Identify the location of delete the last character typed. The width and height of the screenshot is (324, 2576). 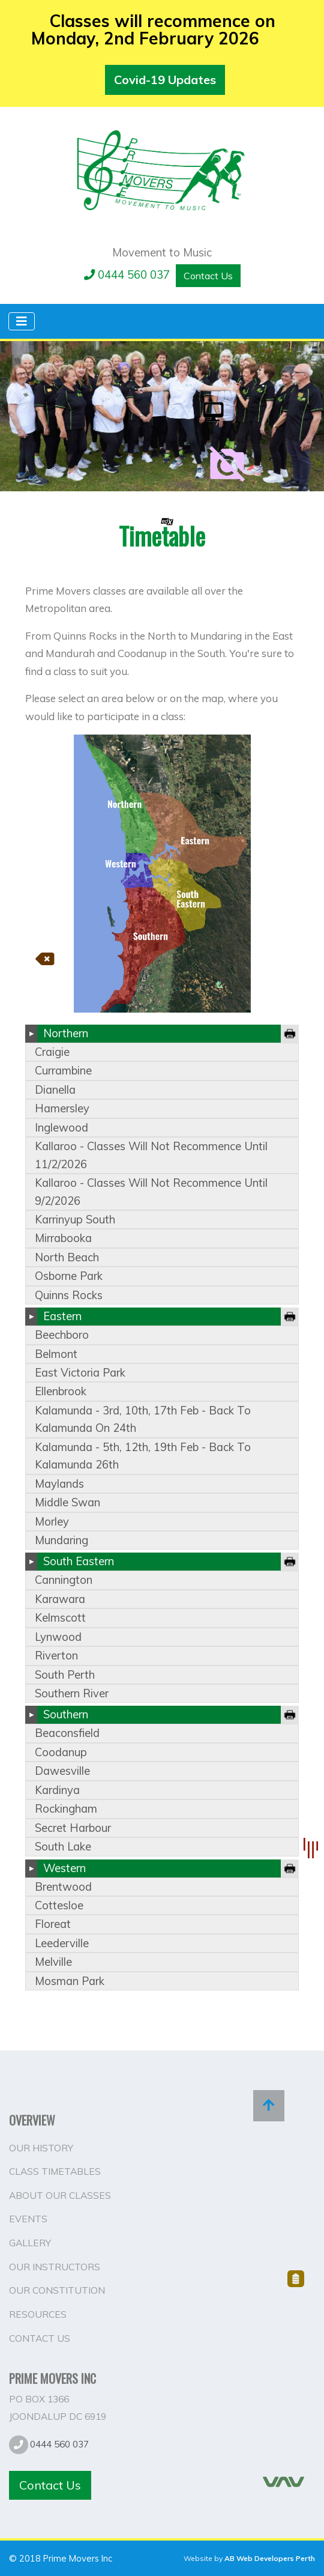
(46, 959).